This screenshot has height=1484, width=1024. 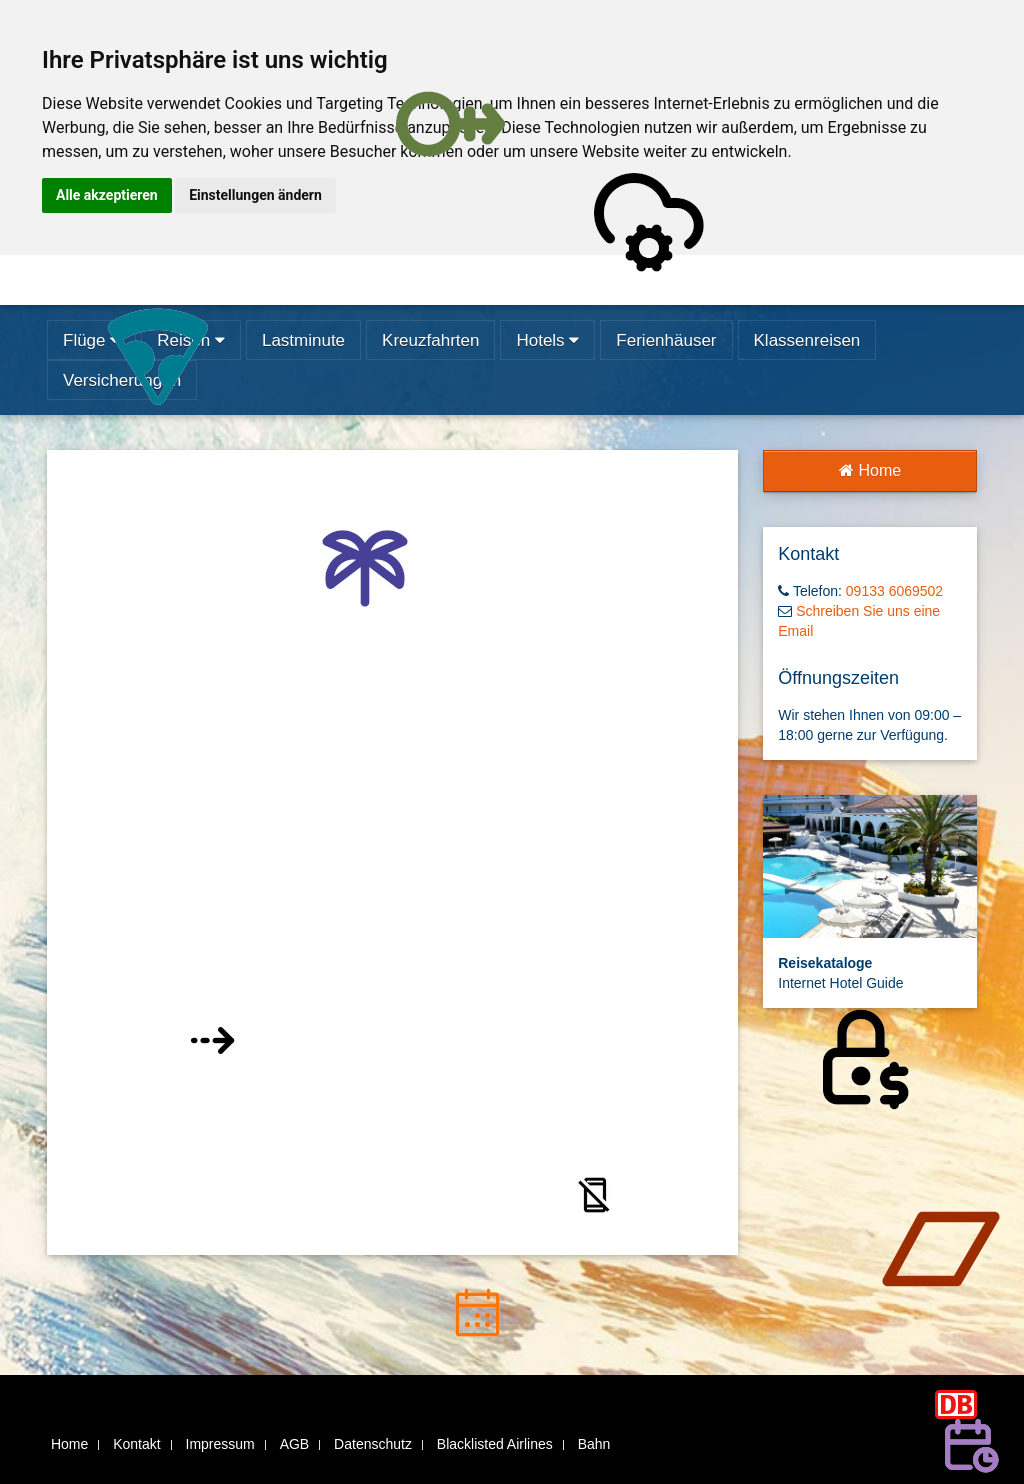 What do you see at coordinates (477, 1314) in the screenshot?
I see `view calendar or scheduled events` at bounding box center [477, 1314].